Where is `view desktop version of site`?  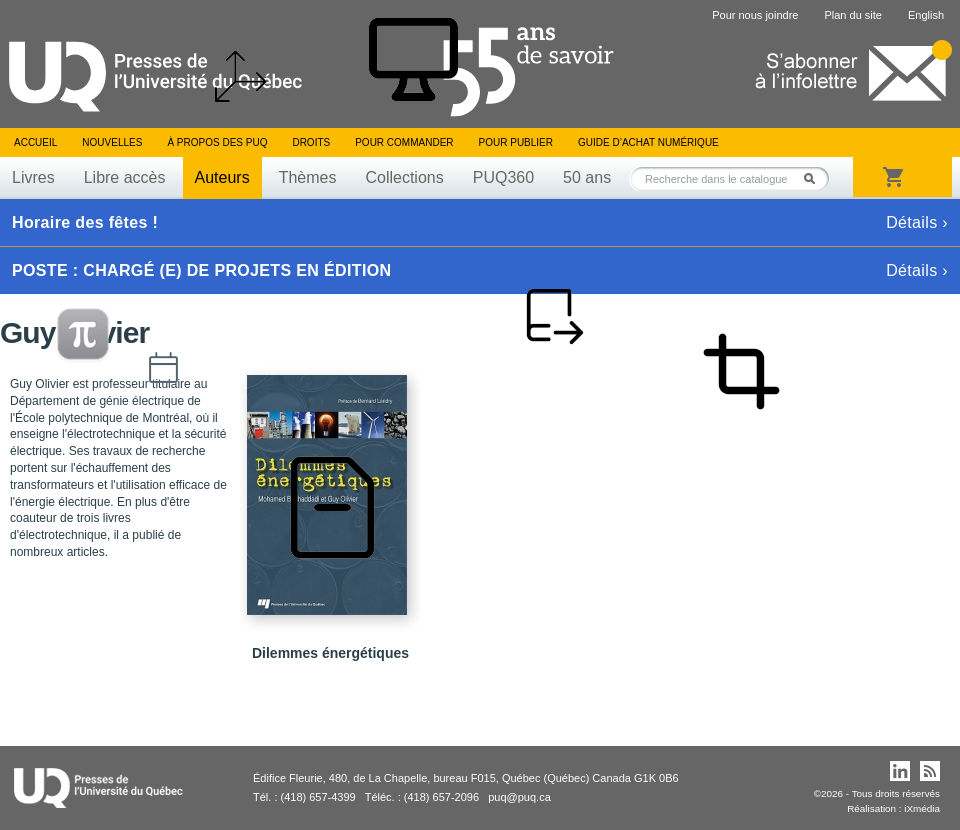 view desktop version of site is located at coordinates (413, 56).